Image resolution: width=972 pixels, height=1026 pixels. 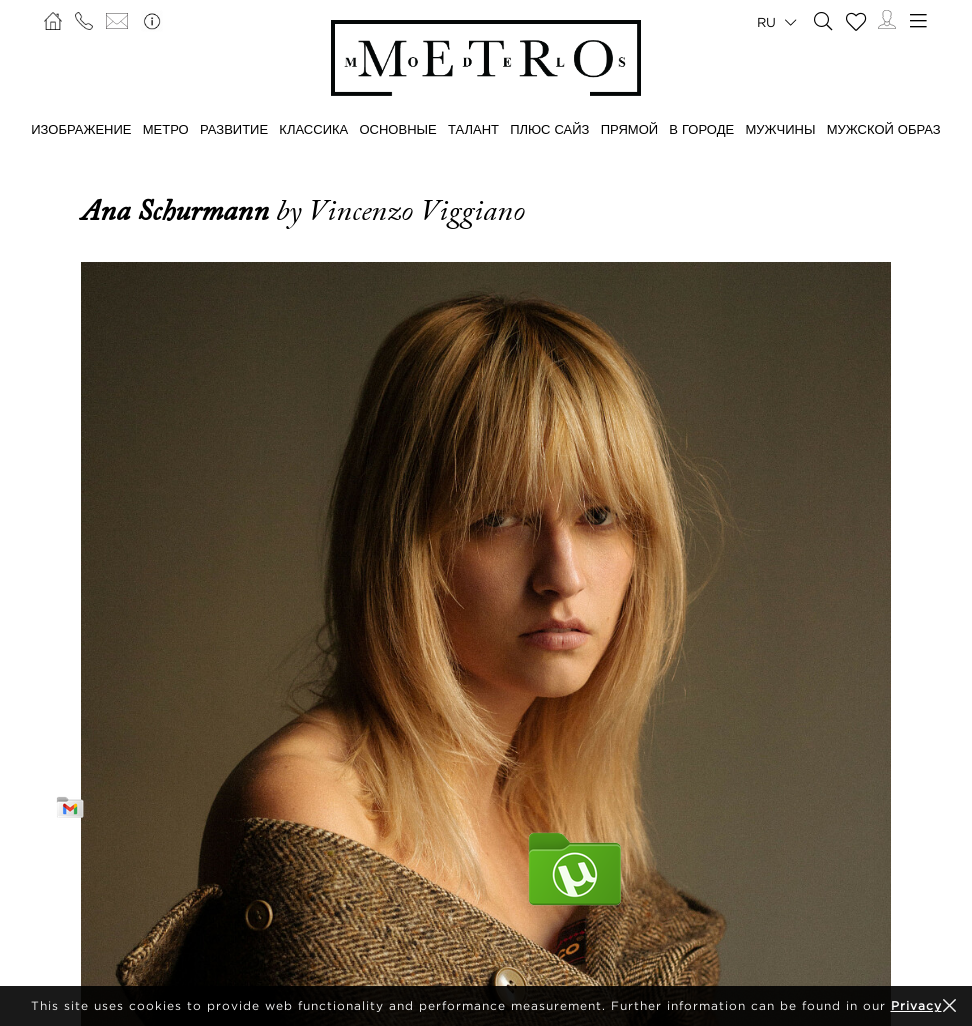 I want to click on folder containing uTorrent downloads, so click(x=574, y=871).